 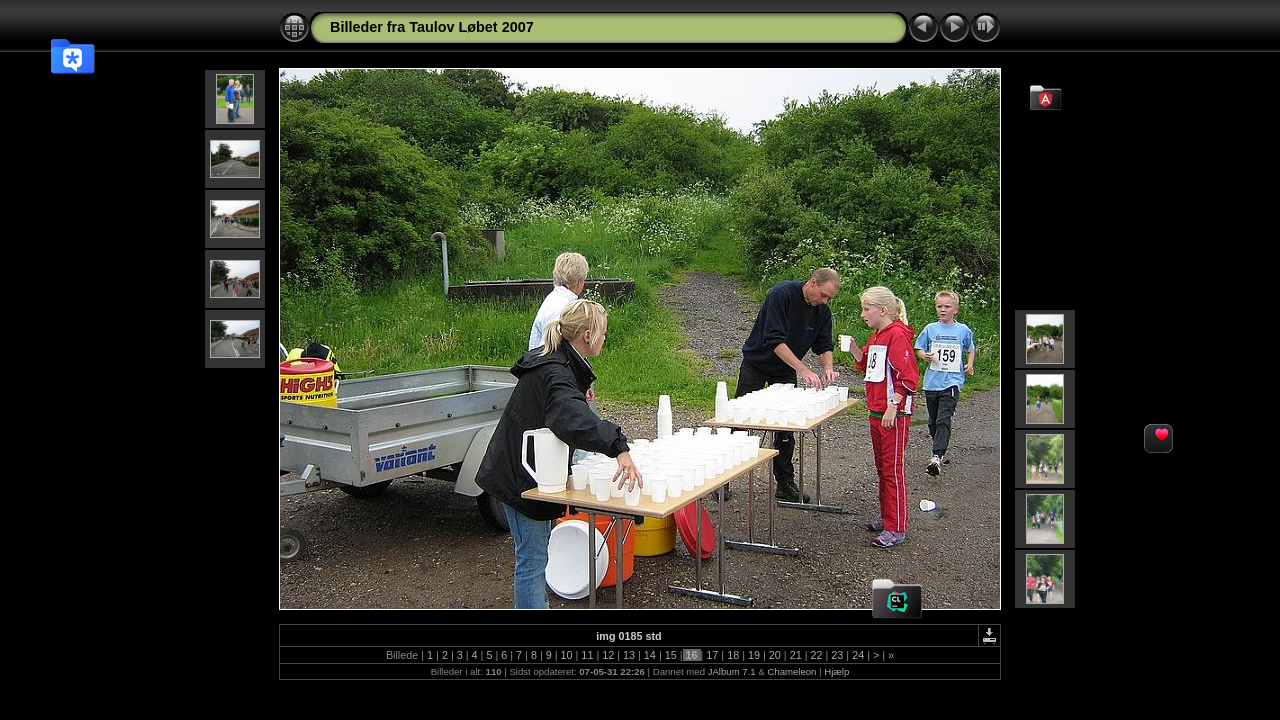 What do you see at coordinates (897, 600) in the screenshot?
I see `open CLion project folder` at bounding box center [897, 600].